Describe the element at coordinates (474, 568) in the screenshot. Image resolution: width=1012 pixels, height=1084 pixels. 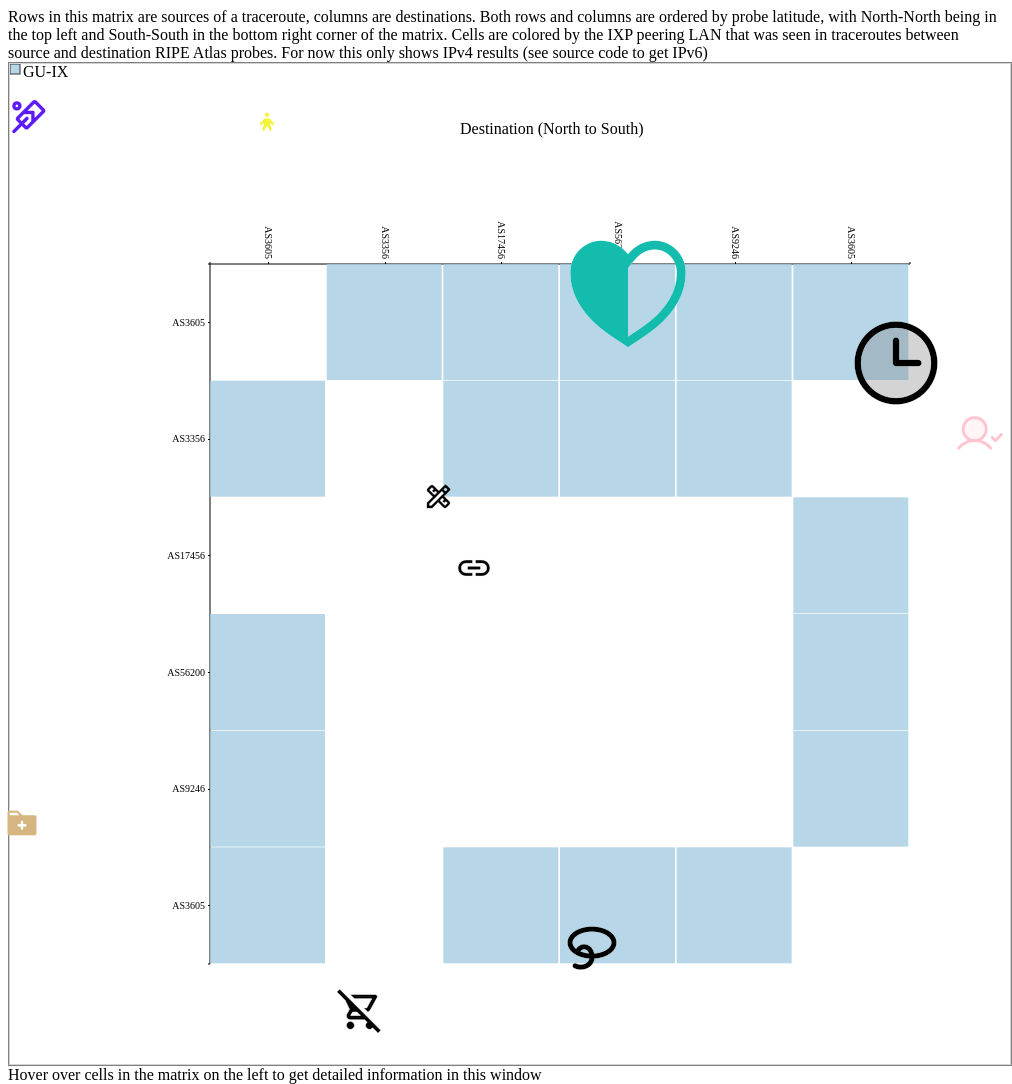
I see `insert a hyperlink` at that location.